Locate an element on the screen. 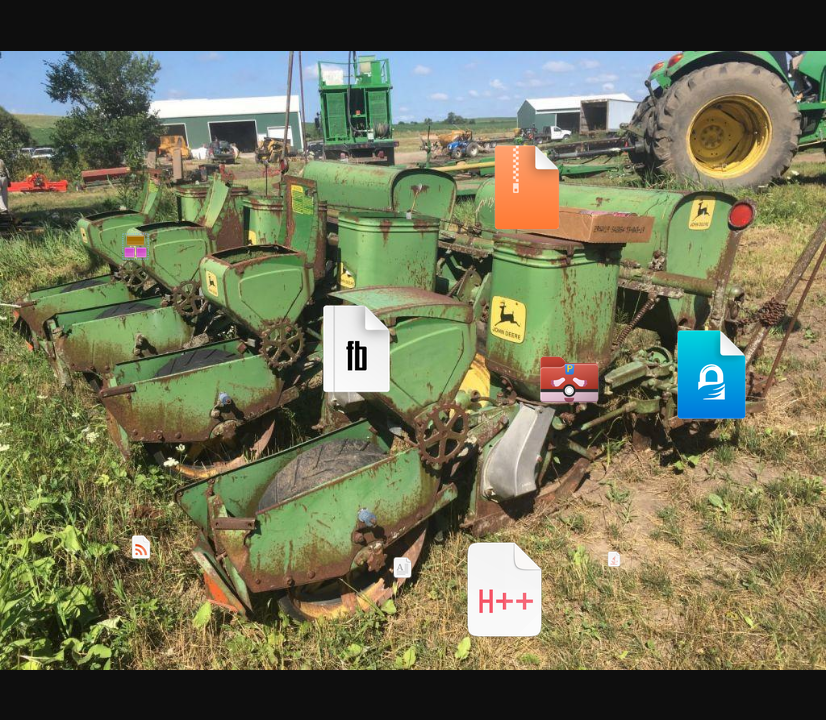 Image resolution: width=826 pixels, height=720 pixels. an RSS feed file or subscription document is located at coordinates (141, 547).